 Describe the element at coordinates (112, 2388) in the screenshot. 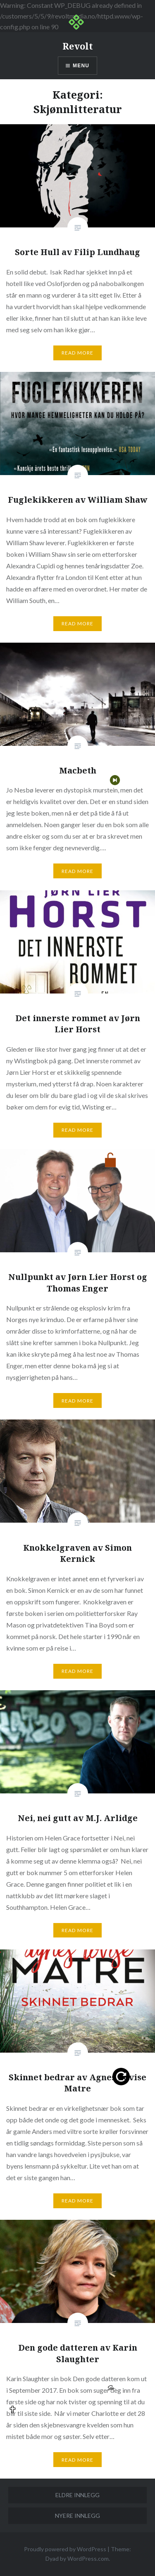

I see `sass stylesheet preprocessor logo` at that location.